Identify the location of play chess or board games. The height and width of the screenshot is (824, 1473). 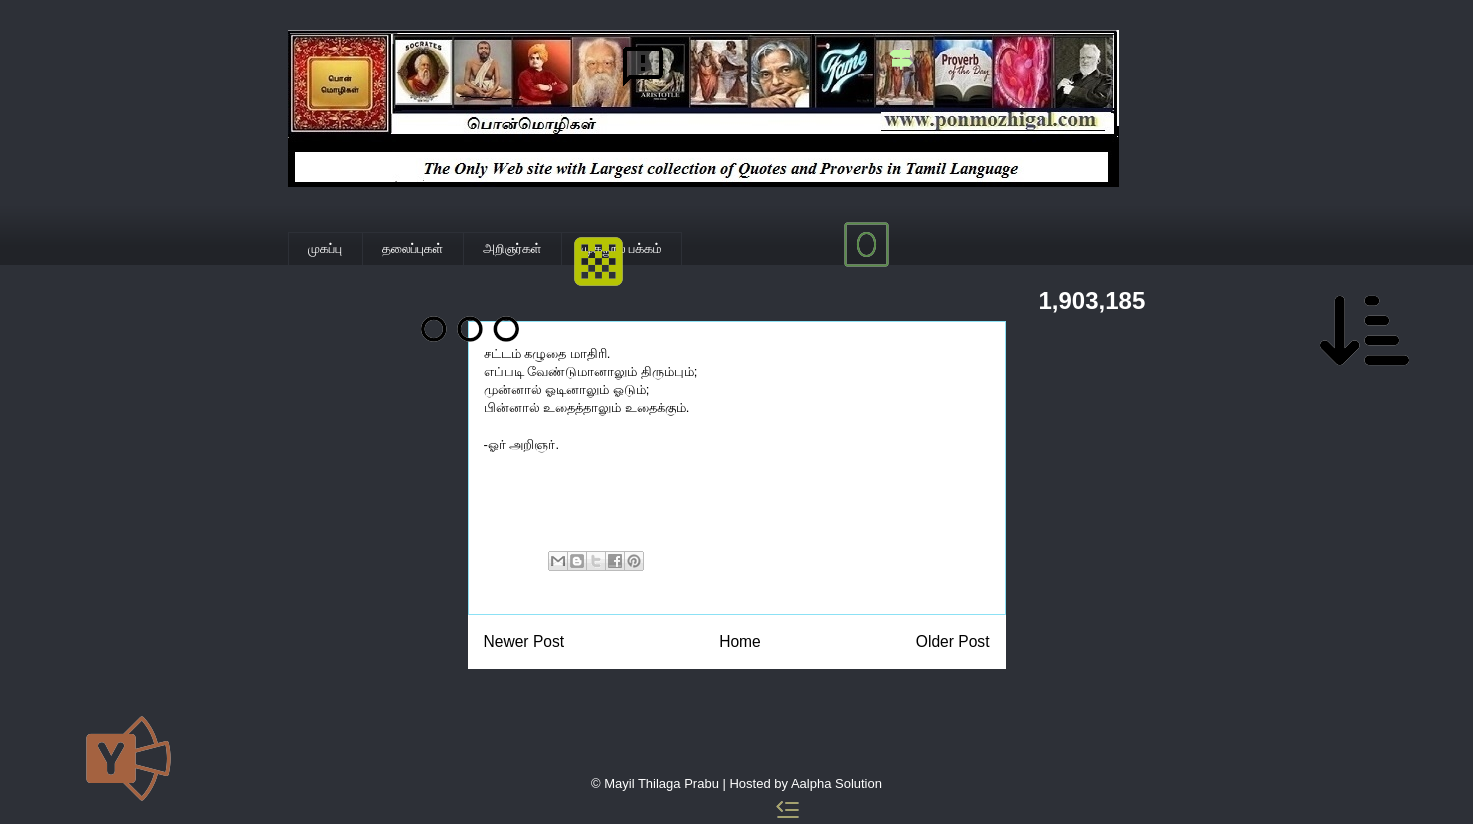
(598, 261).